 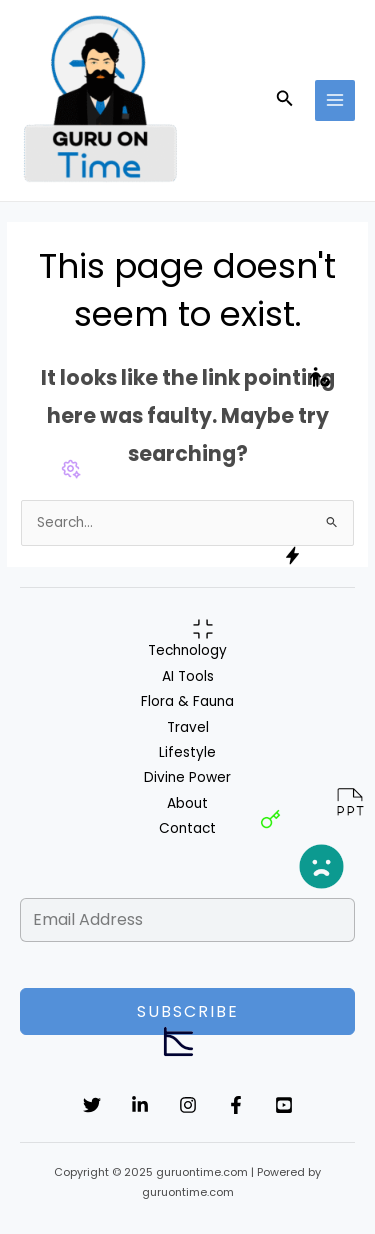 I want to click on indicate negative feedback or dissatisfaction, so click(x=321, y=866).